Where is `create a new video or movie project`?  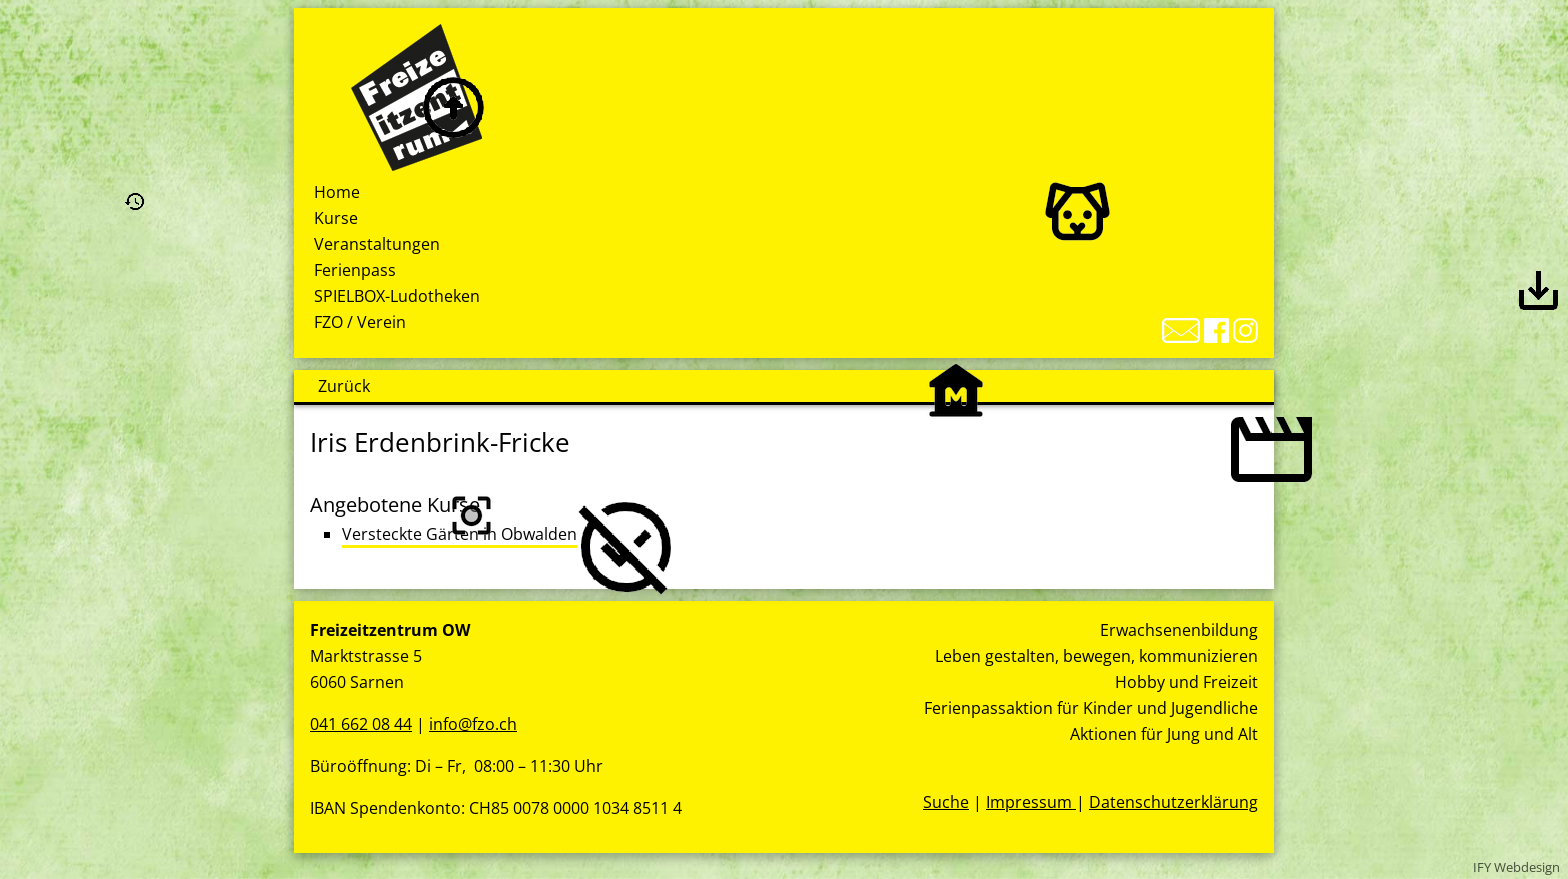
create a new video or movie project is located at coordinates (1271, 449).